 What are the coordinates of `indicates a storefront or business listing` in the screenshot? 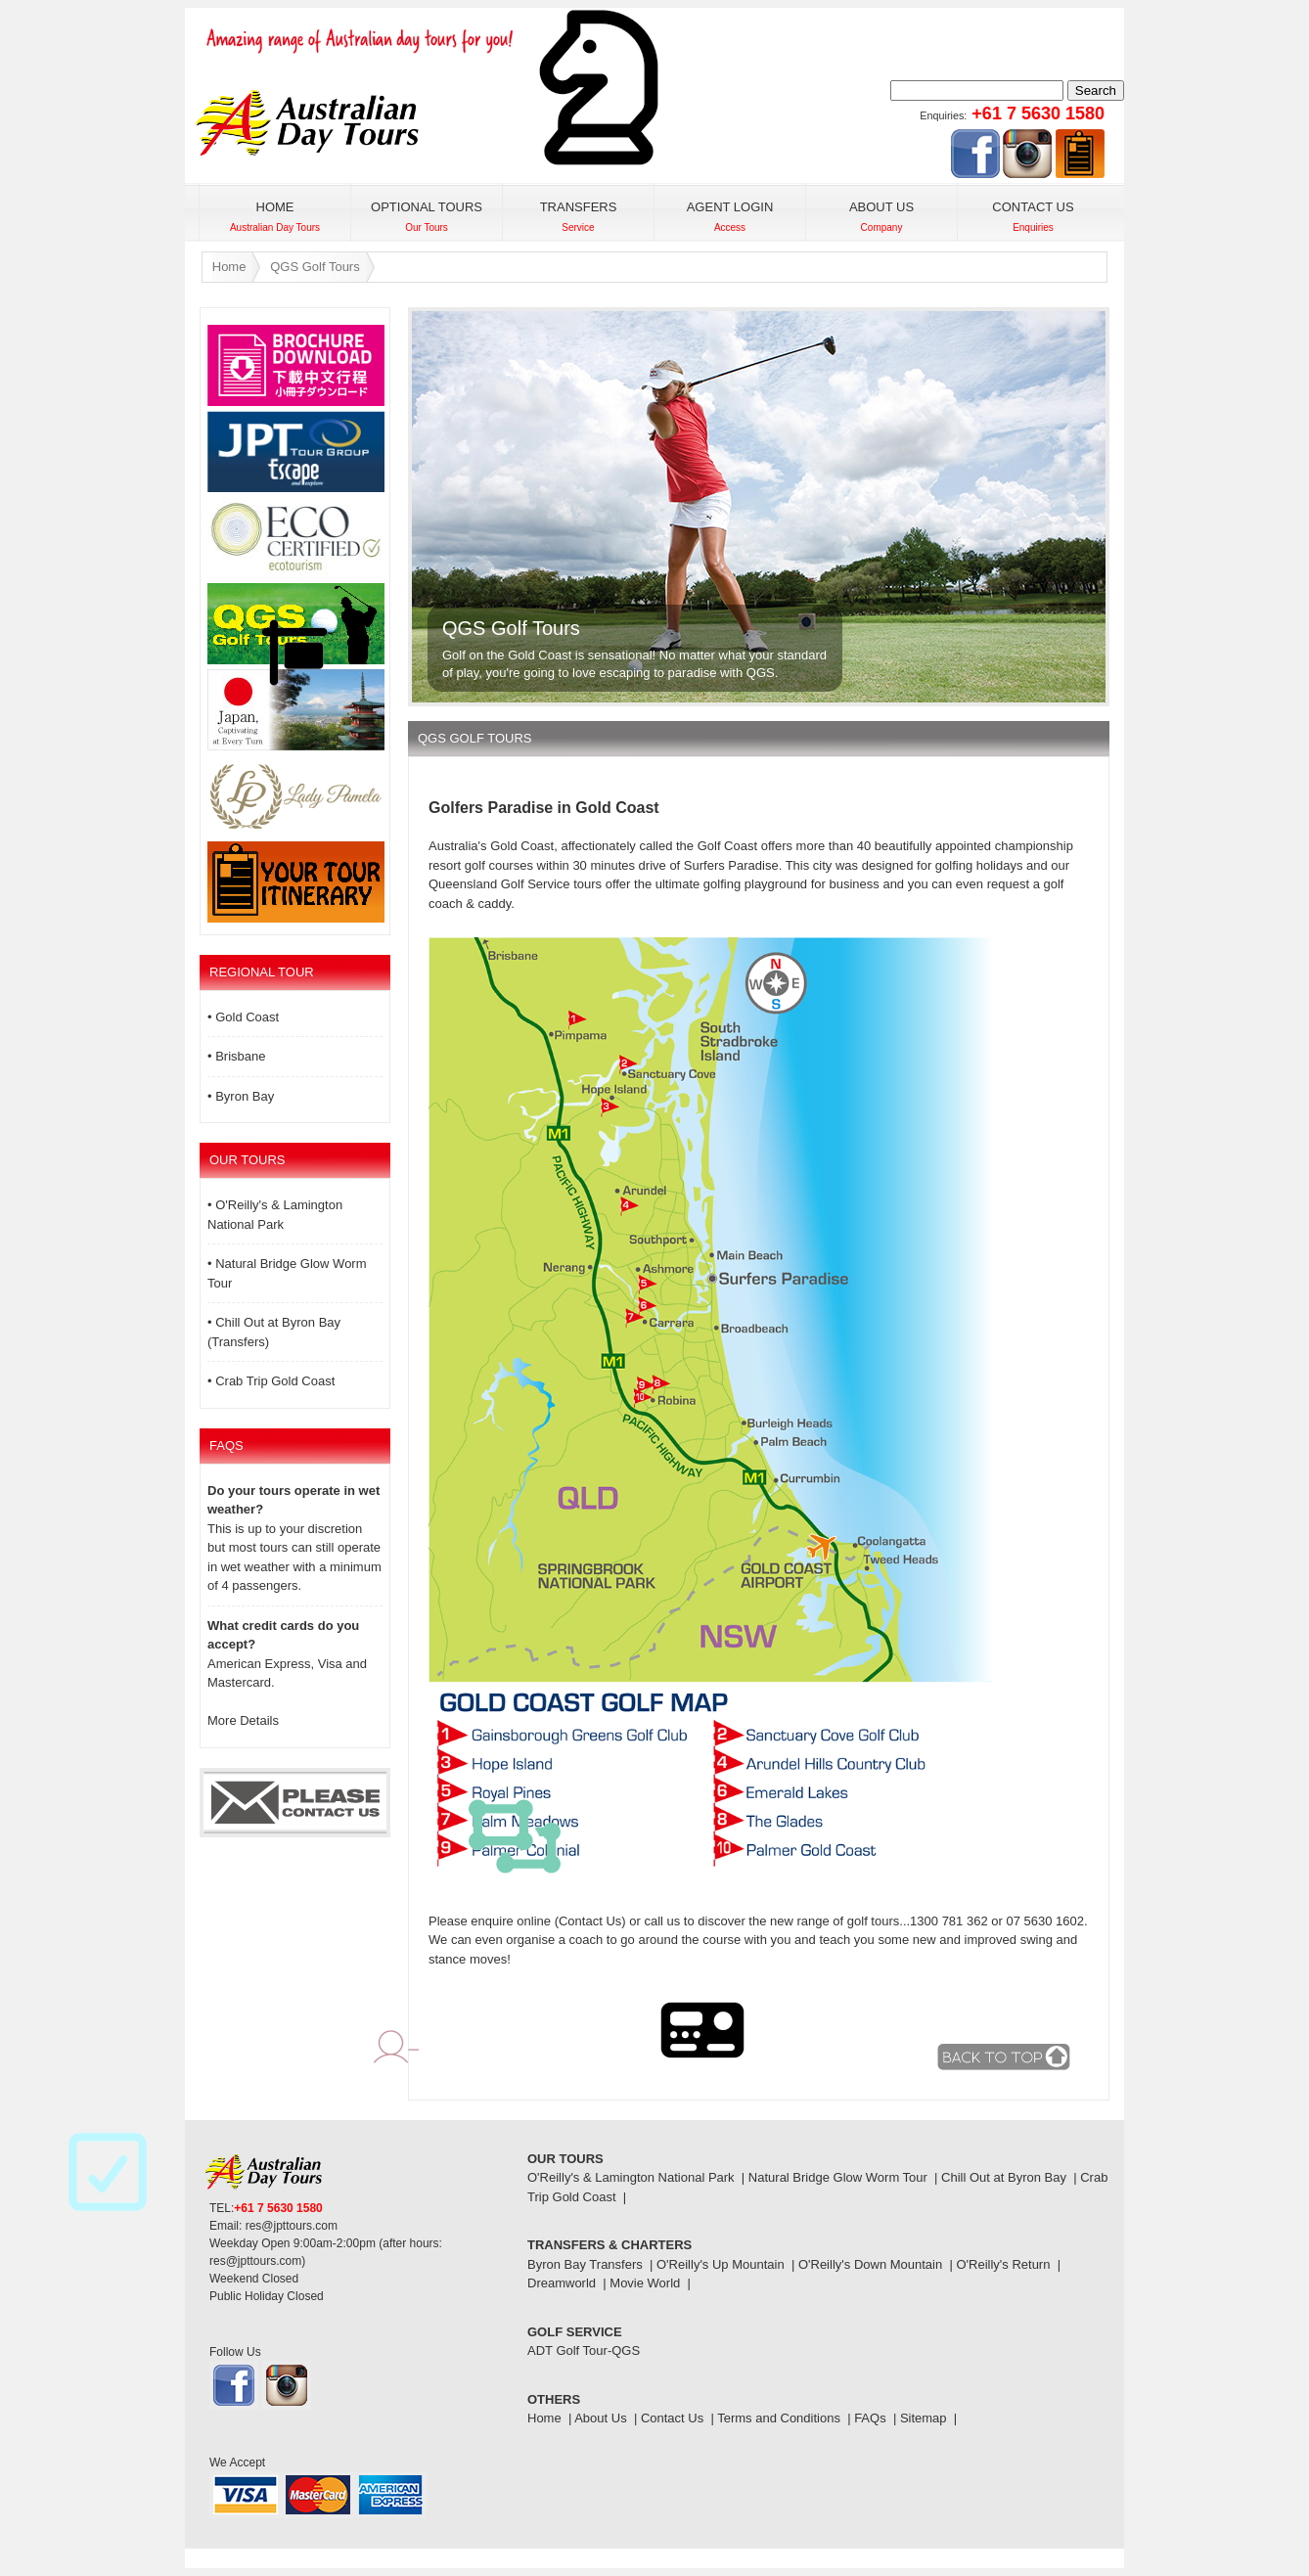 It's located at (294, 653).